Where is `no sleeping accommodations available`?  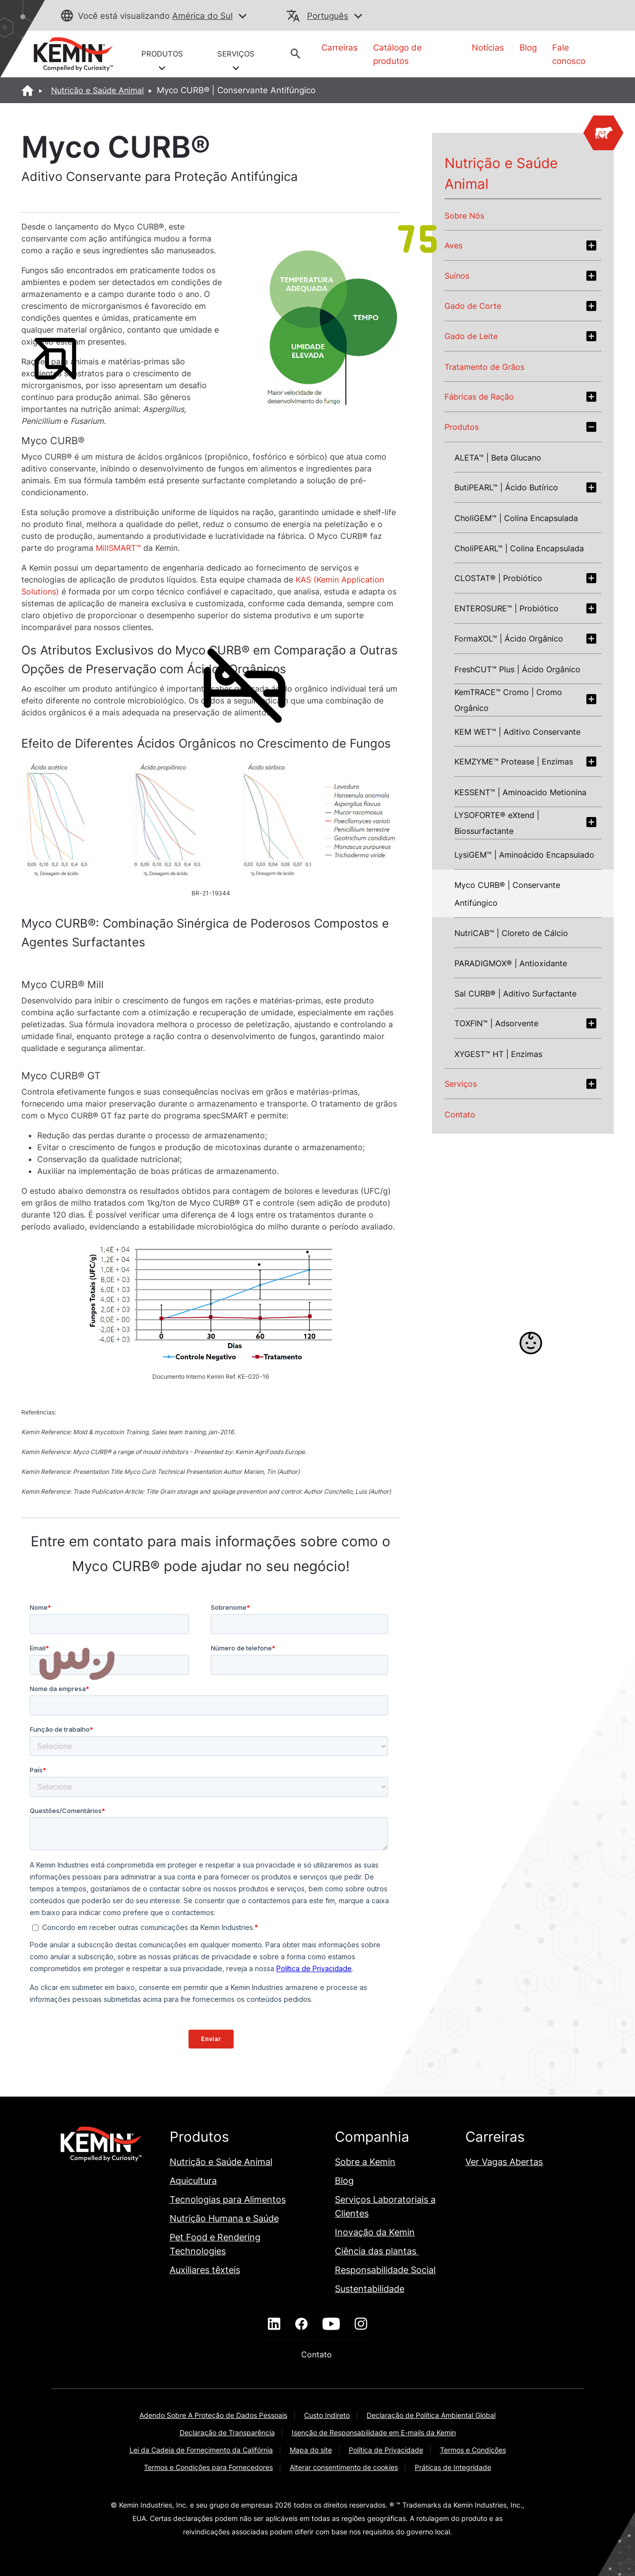 no sleeping accommodations available is located at coordinates (245, 686).